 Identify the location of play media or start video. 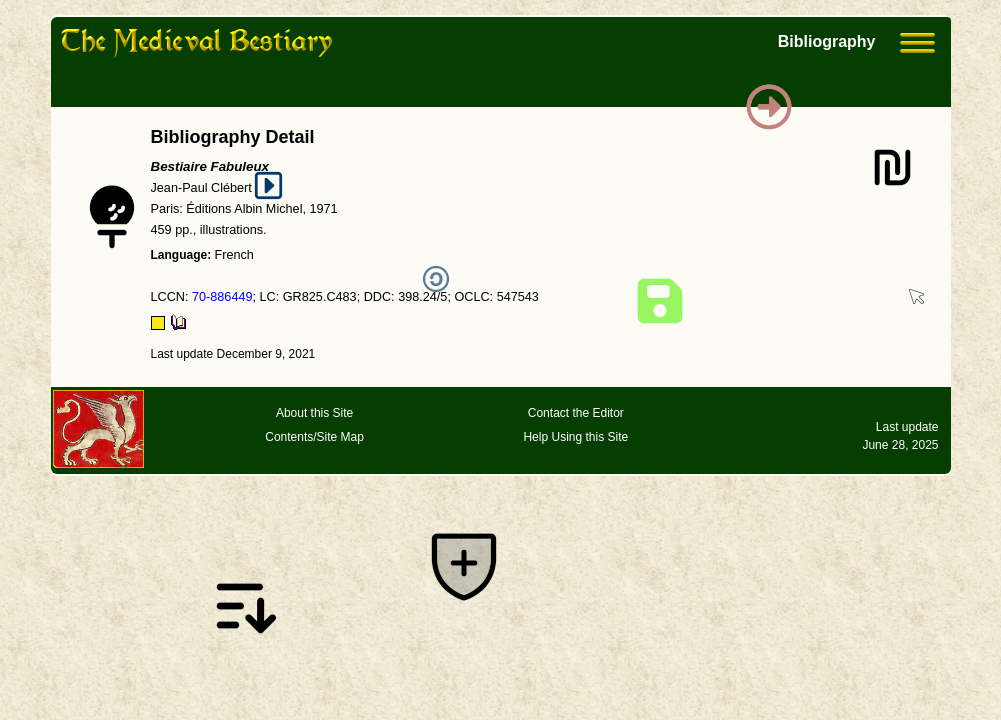
(268, 185).